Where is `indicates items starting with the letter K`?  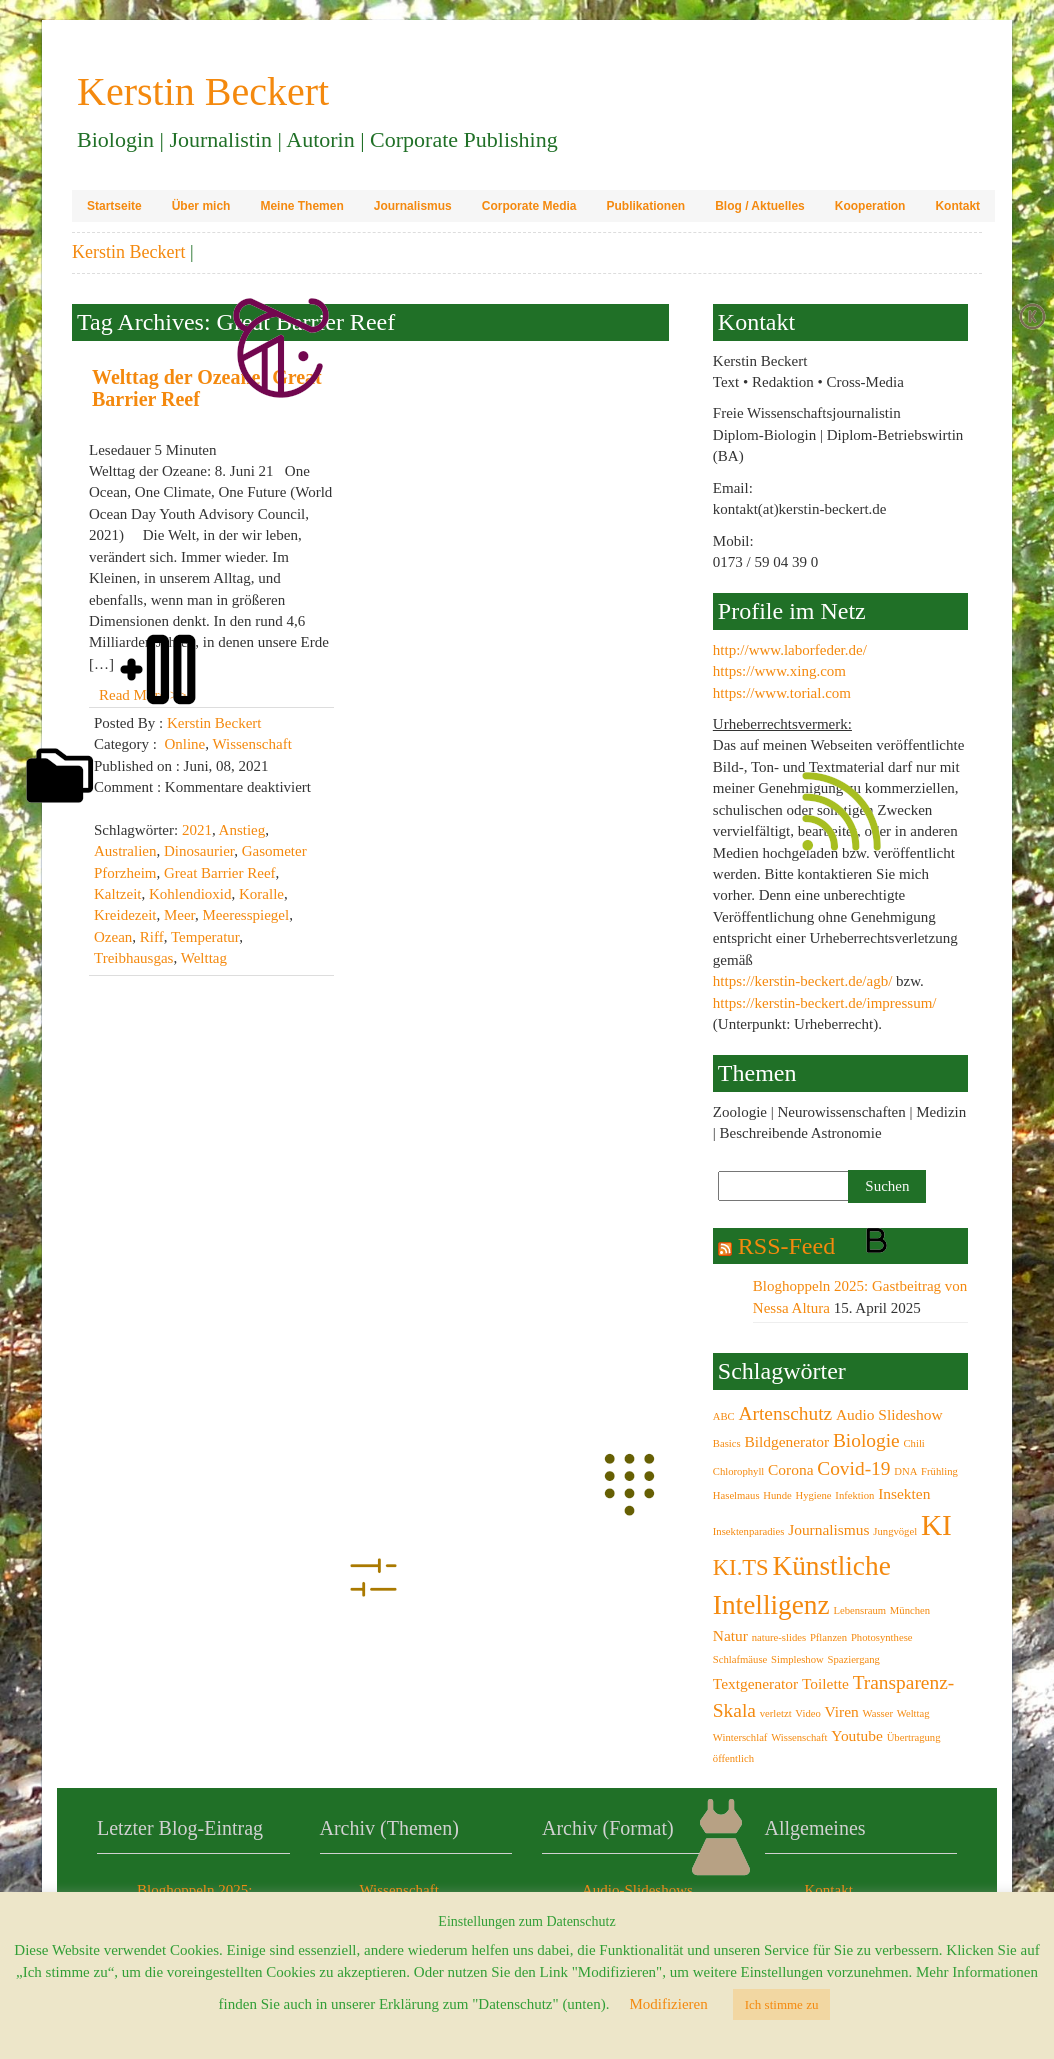
indicates items starting with the letter K is located at coordinates (1032, 316).